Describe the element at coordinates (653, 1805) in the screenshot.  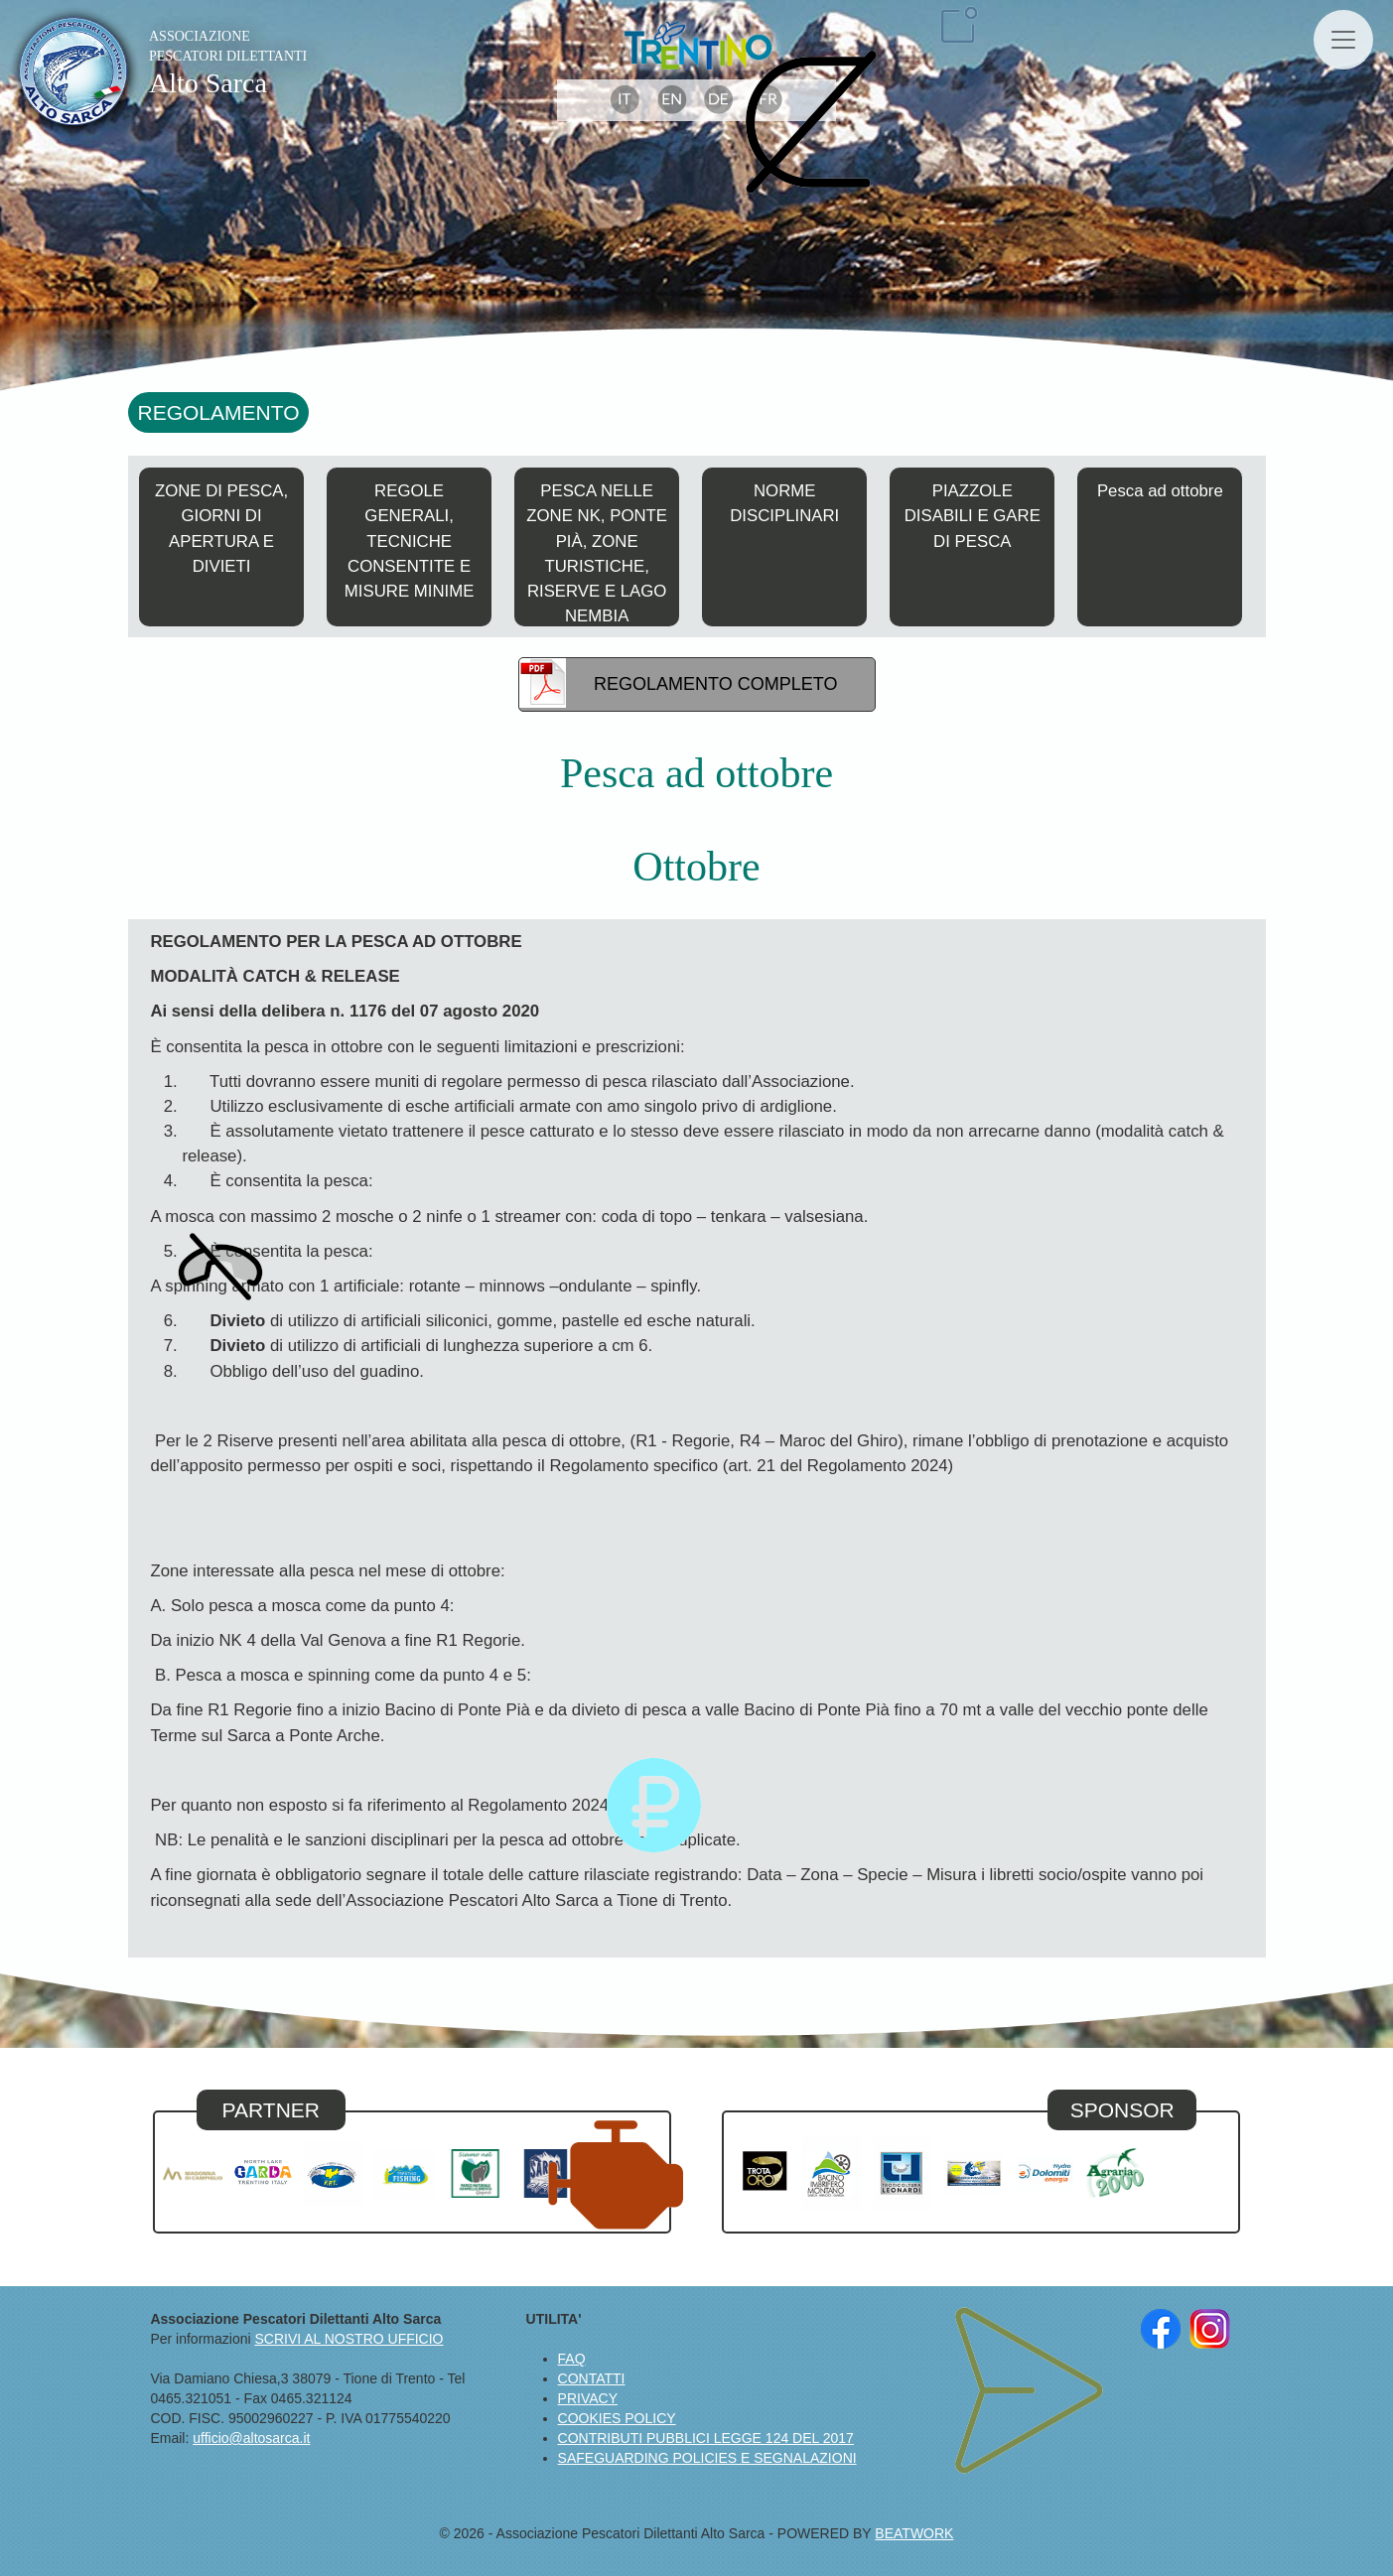
I see `view price in russian rubles` at that location.